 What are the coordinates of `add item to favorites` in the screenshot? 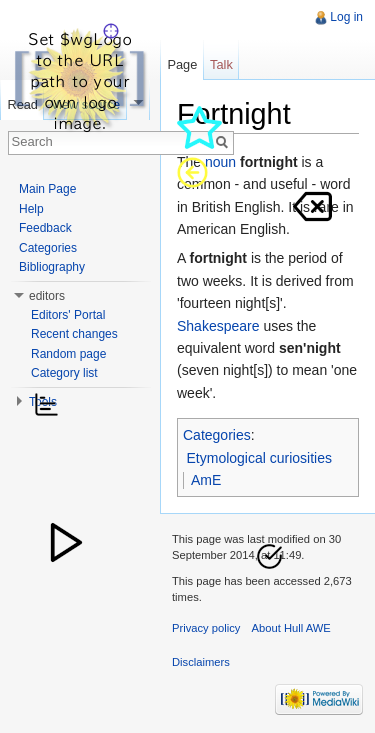 It's located at (199, 128).